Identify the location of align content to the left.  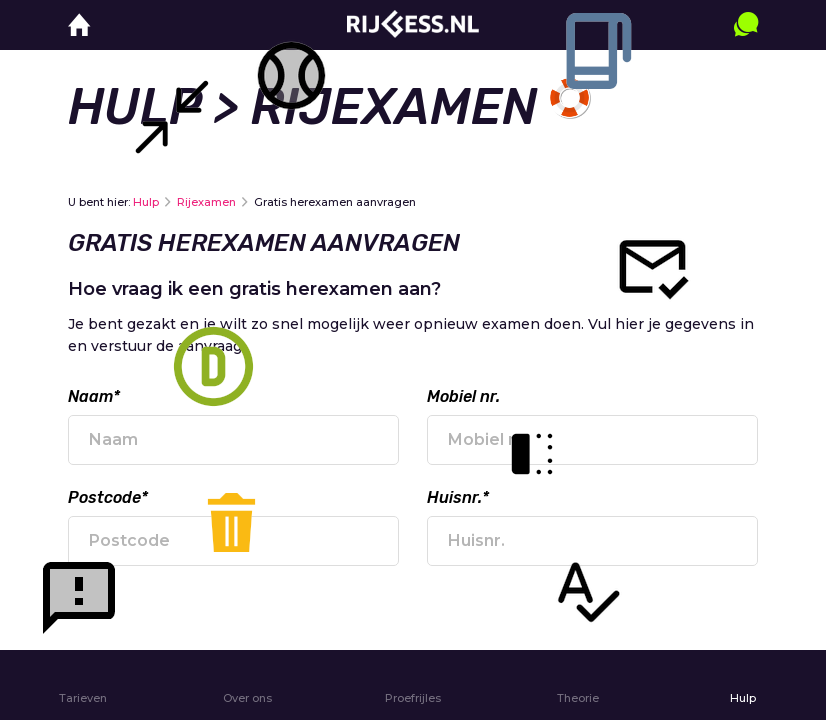
(532, 454).